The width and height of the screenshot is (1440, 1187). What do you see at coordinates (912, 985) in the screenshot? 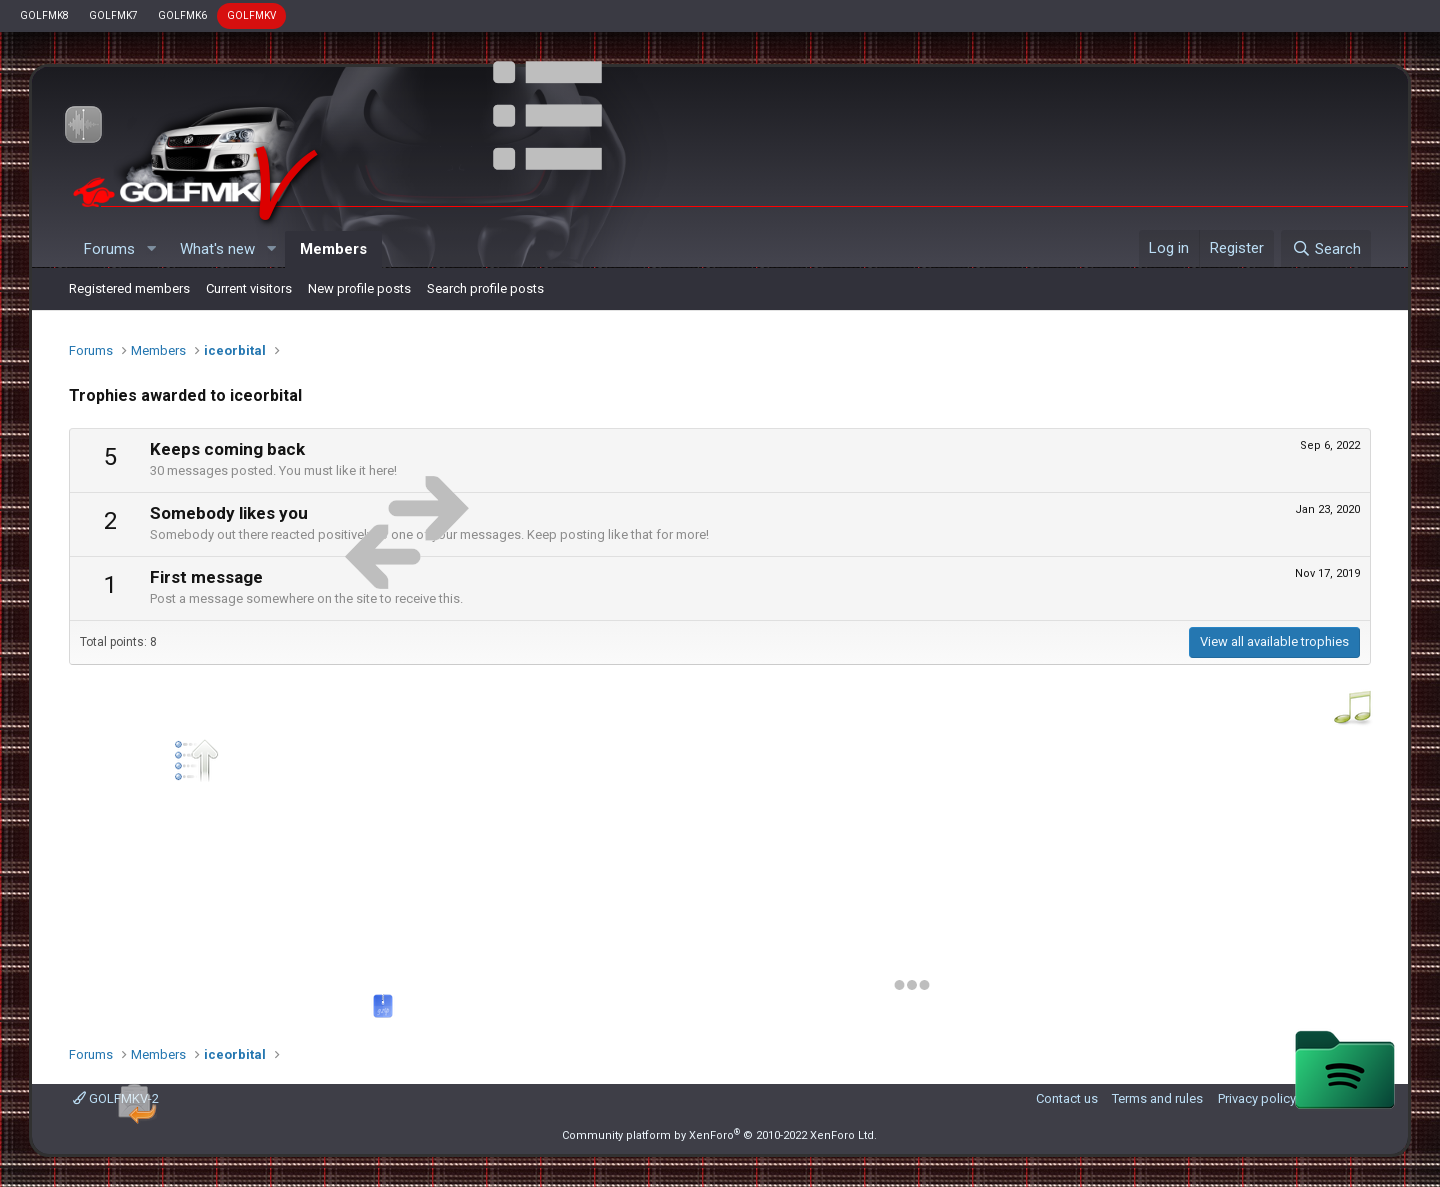
I see `content is loading` at bounding box center [912, 985].